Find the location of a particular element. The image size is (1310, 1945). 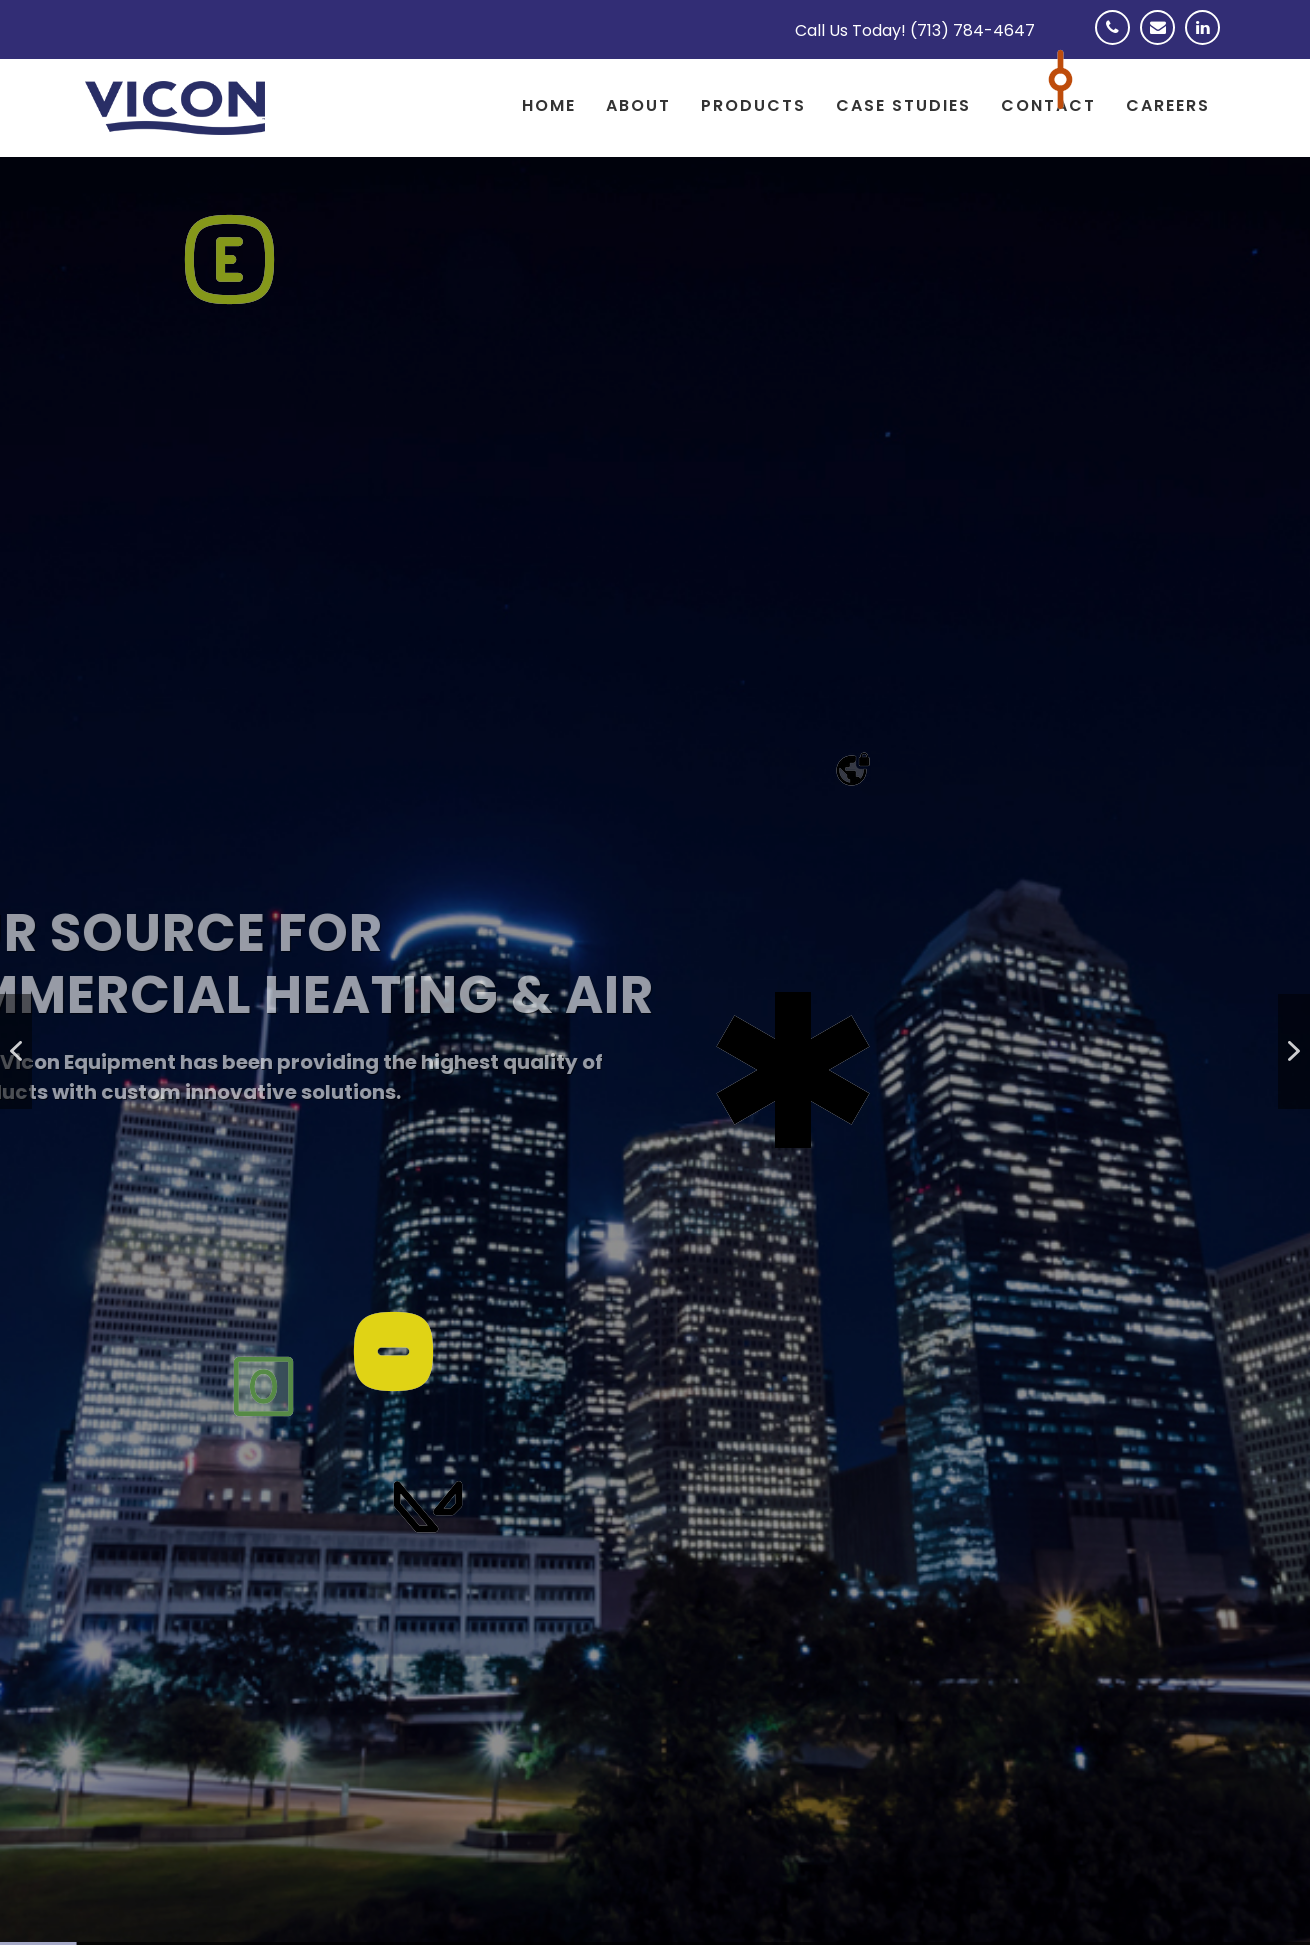

launch Valorant game is located at coordinates (428, 1505).